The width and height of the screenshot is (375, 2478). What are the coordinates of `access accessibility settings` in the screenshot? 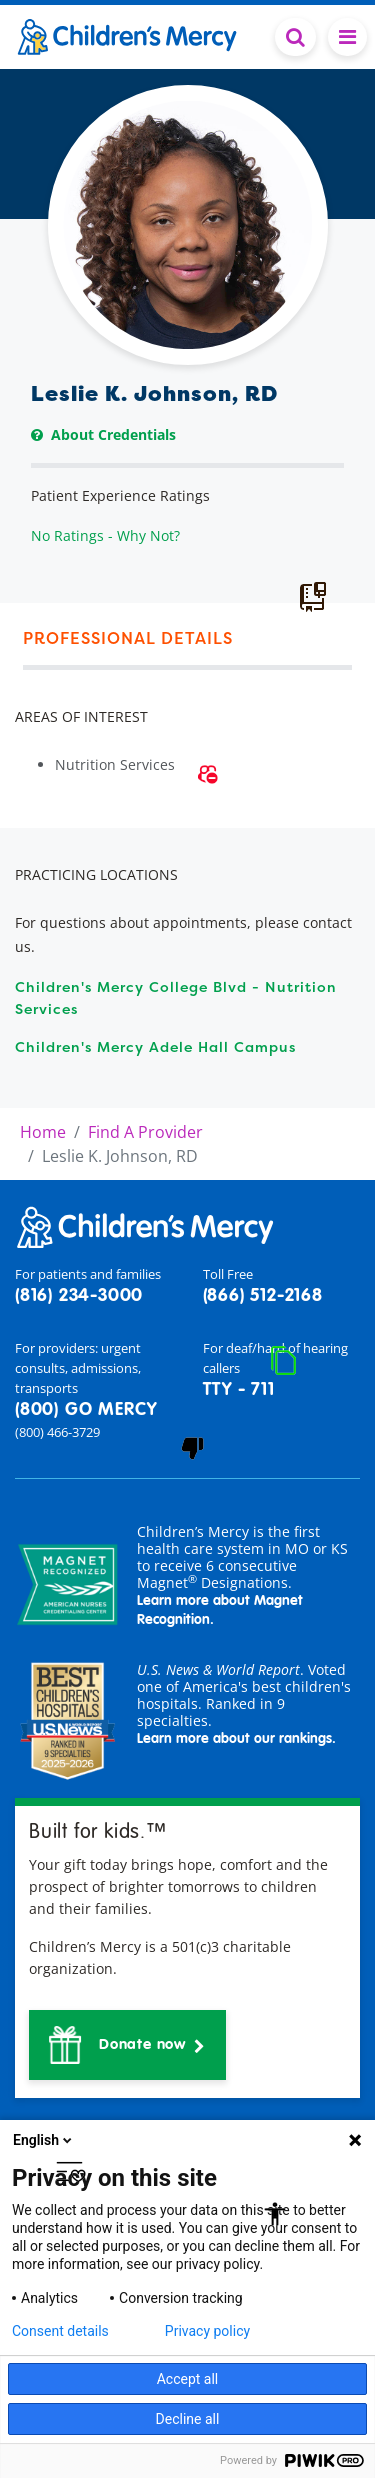 It's located at (275, 2214).